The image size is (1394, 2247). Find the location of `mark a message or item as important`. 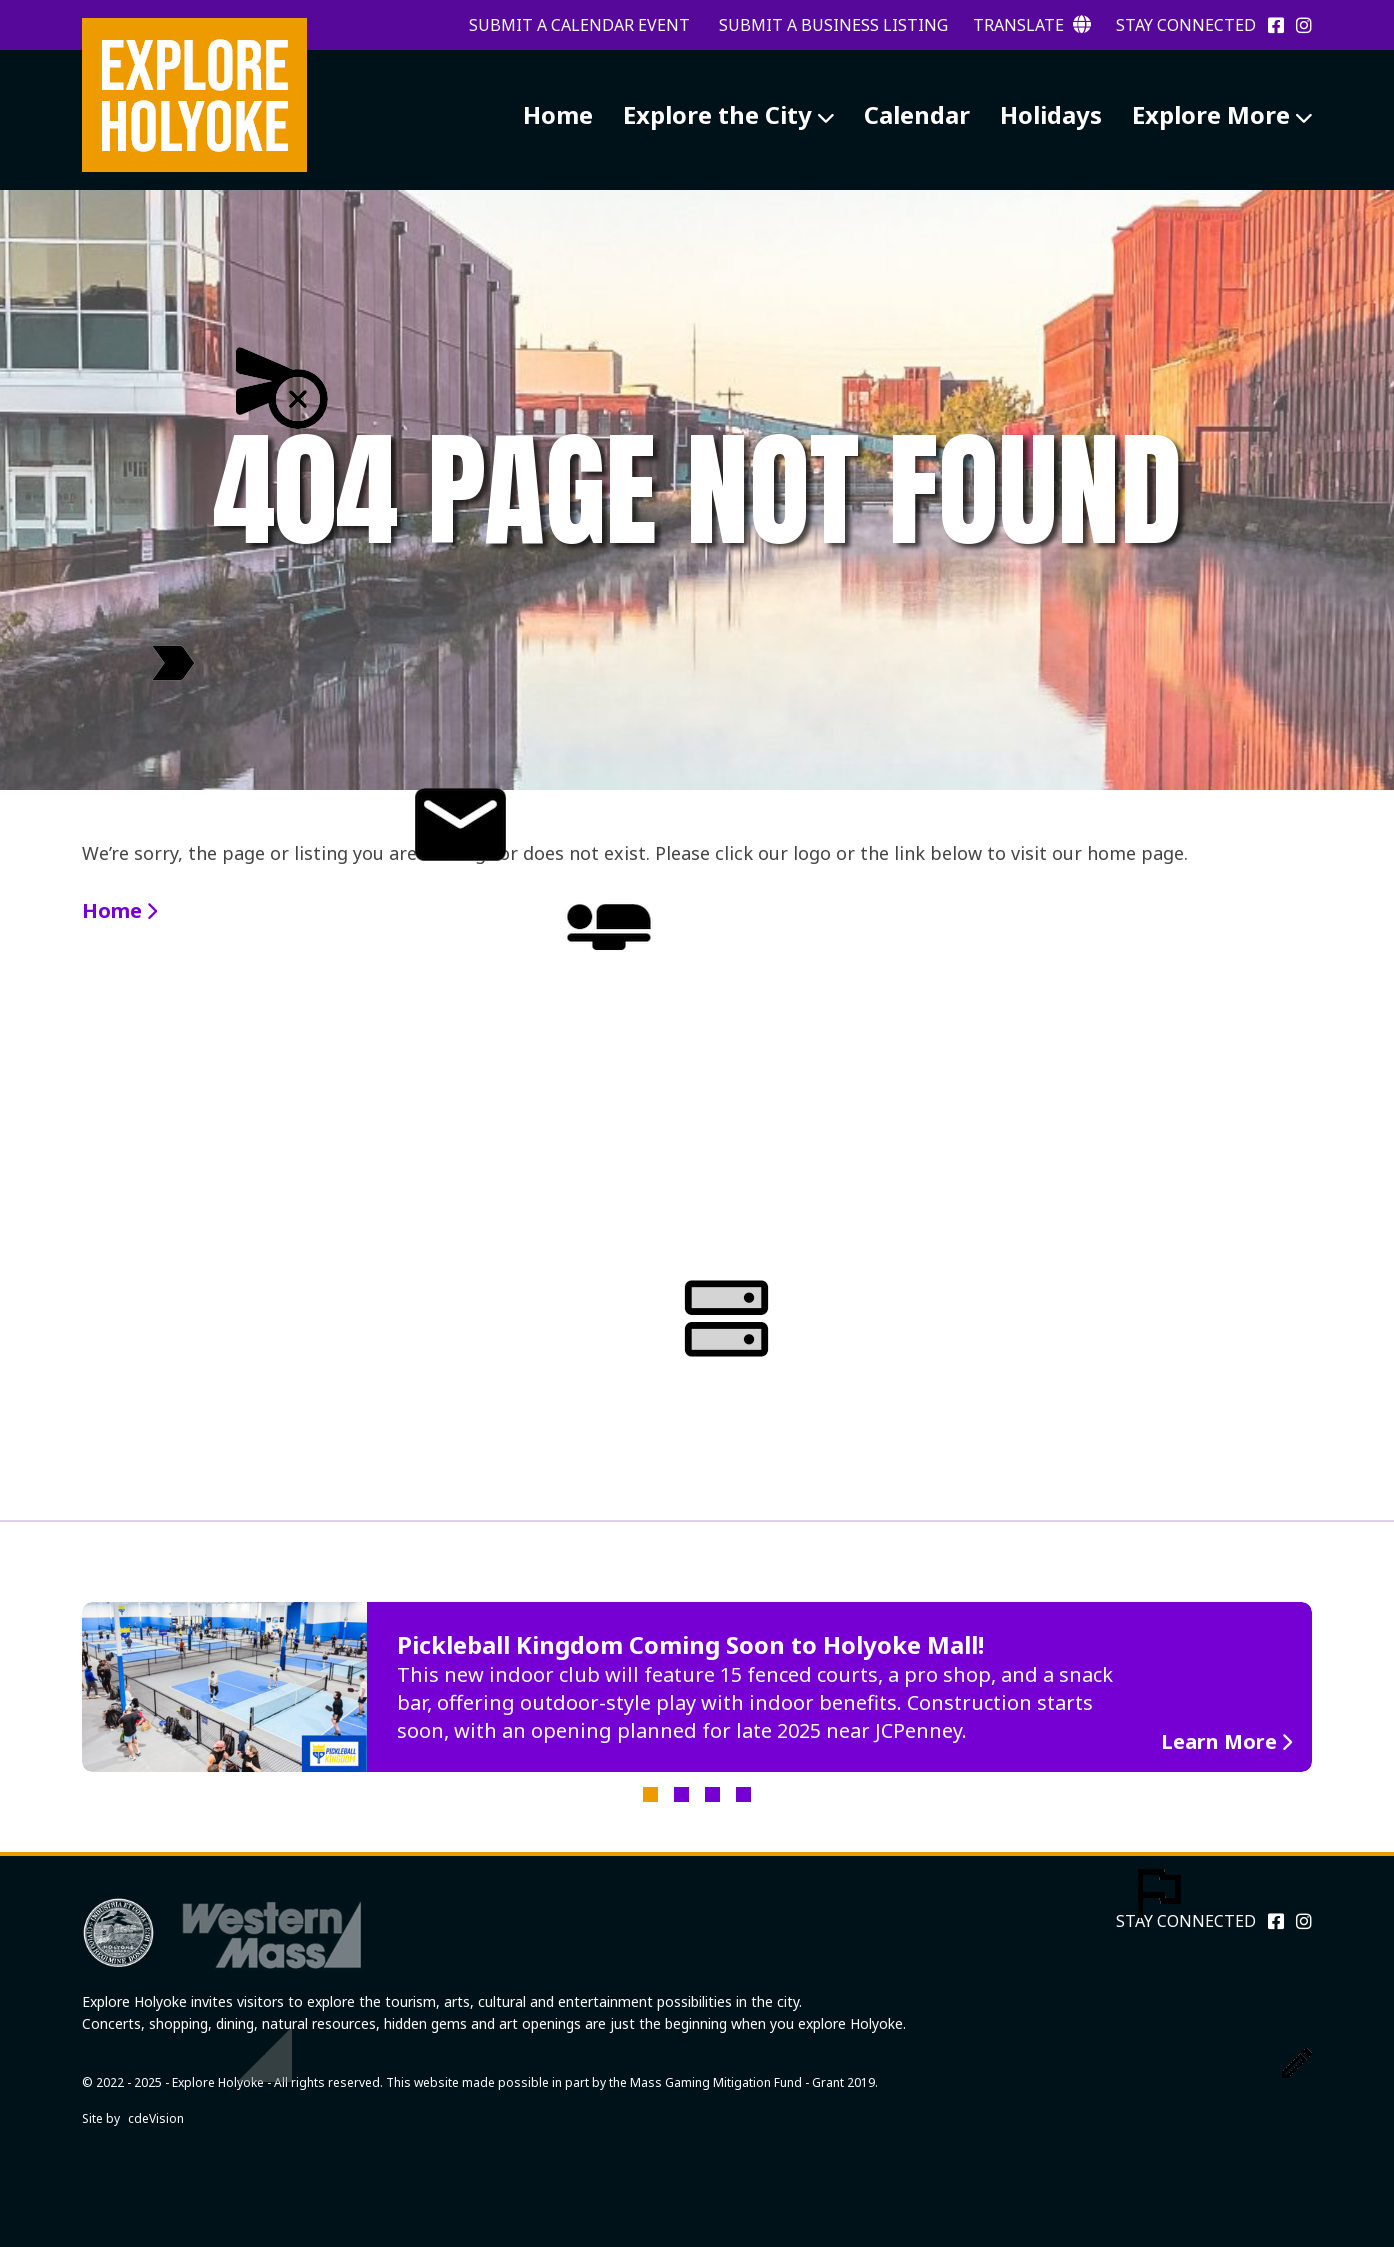

mark a message or item as important is located at coordinates (172, 663).